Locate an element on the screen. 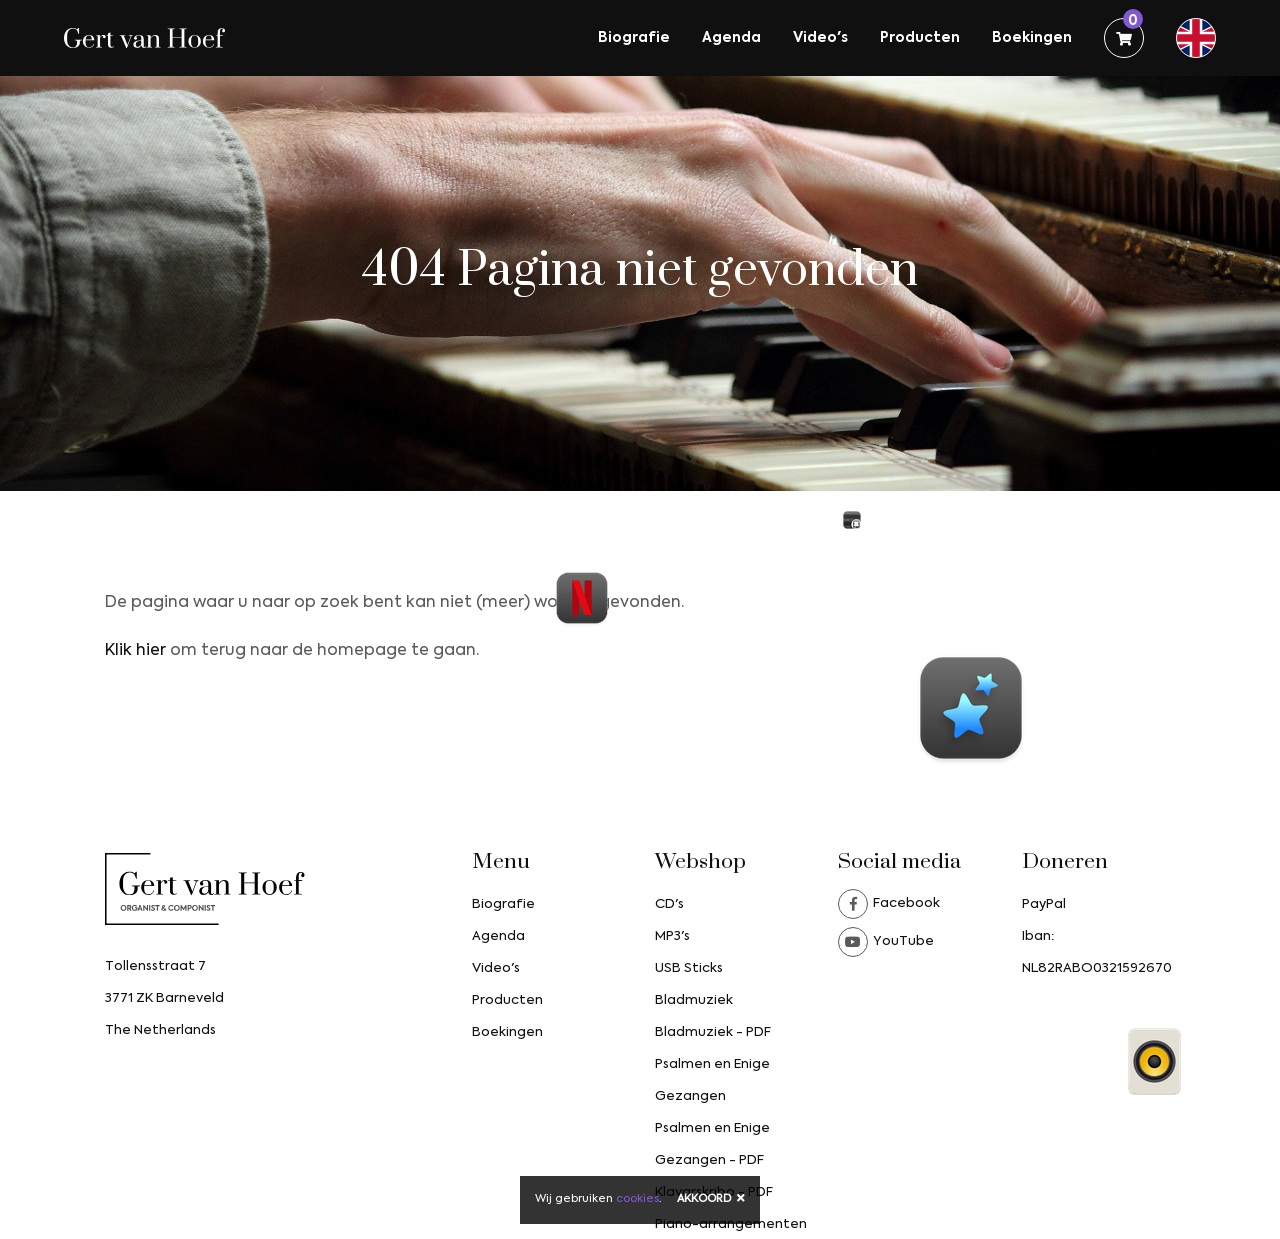 This screenshot has height=1239, width=1280. open Rhythmbox music player is located at coordinates (1154, 1061).